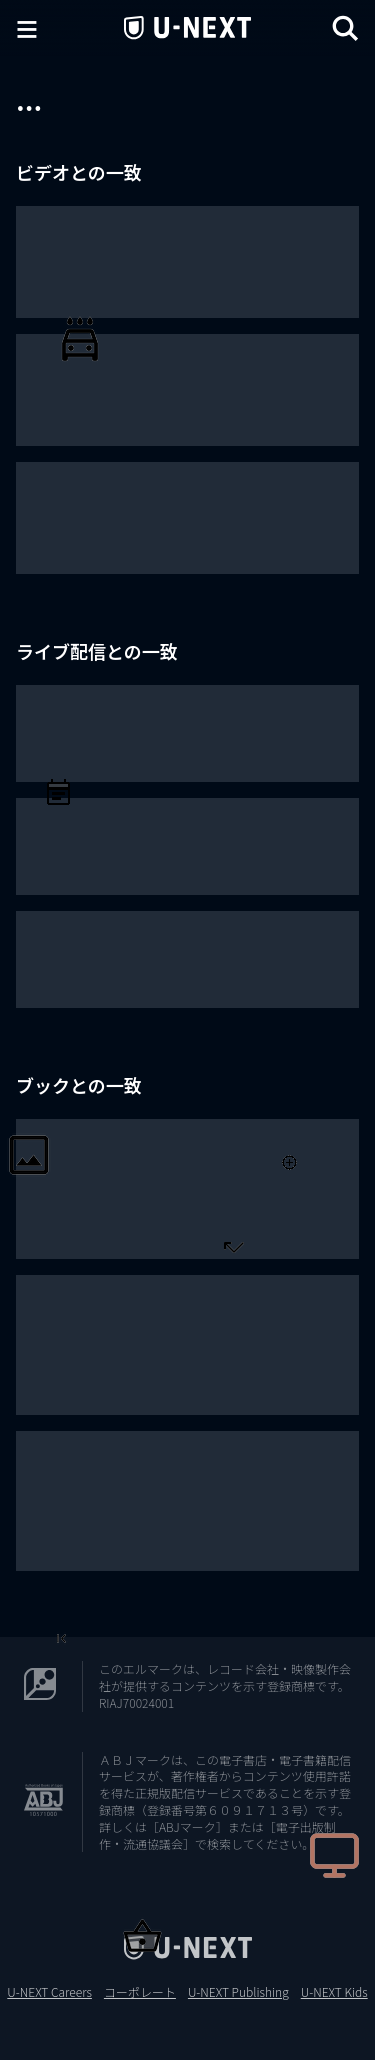  I want to click on go to first page, so click(61, 1638).